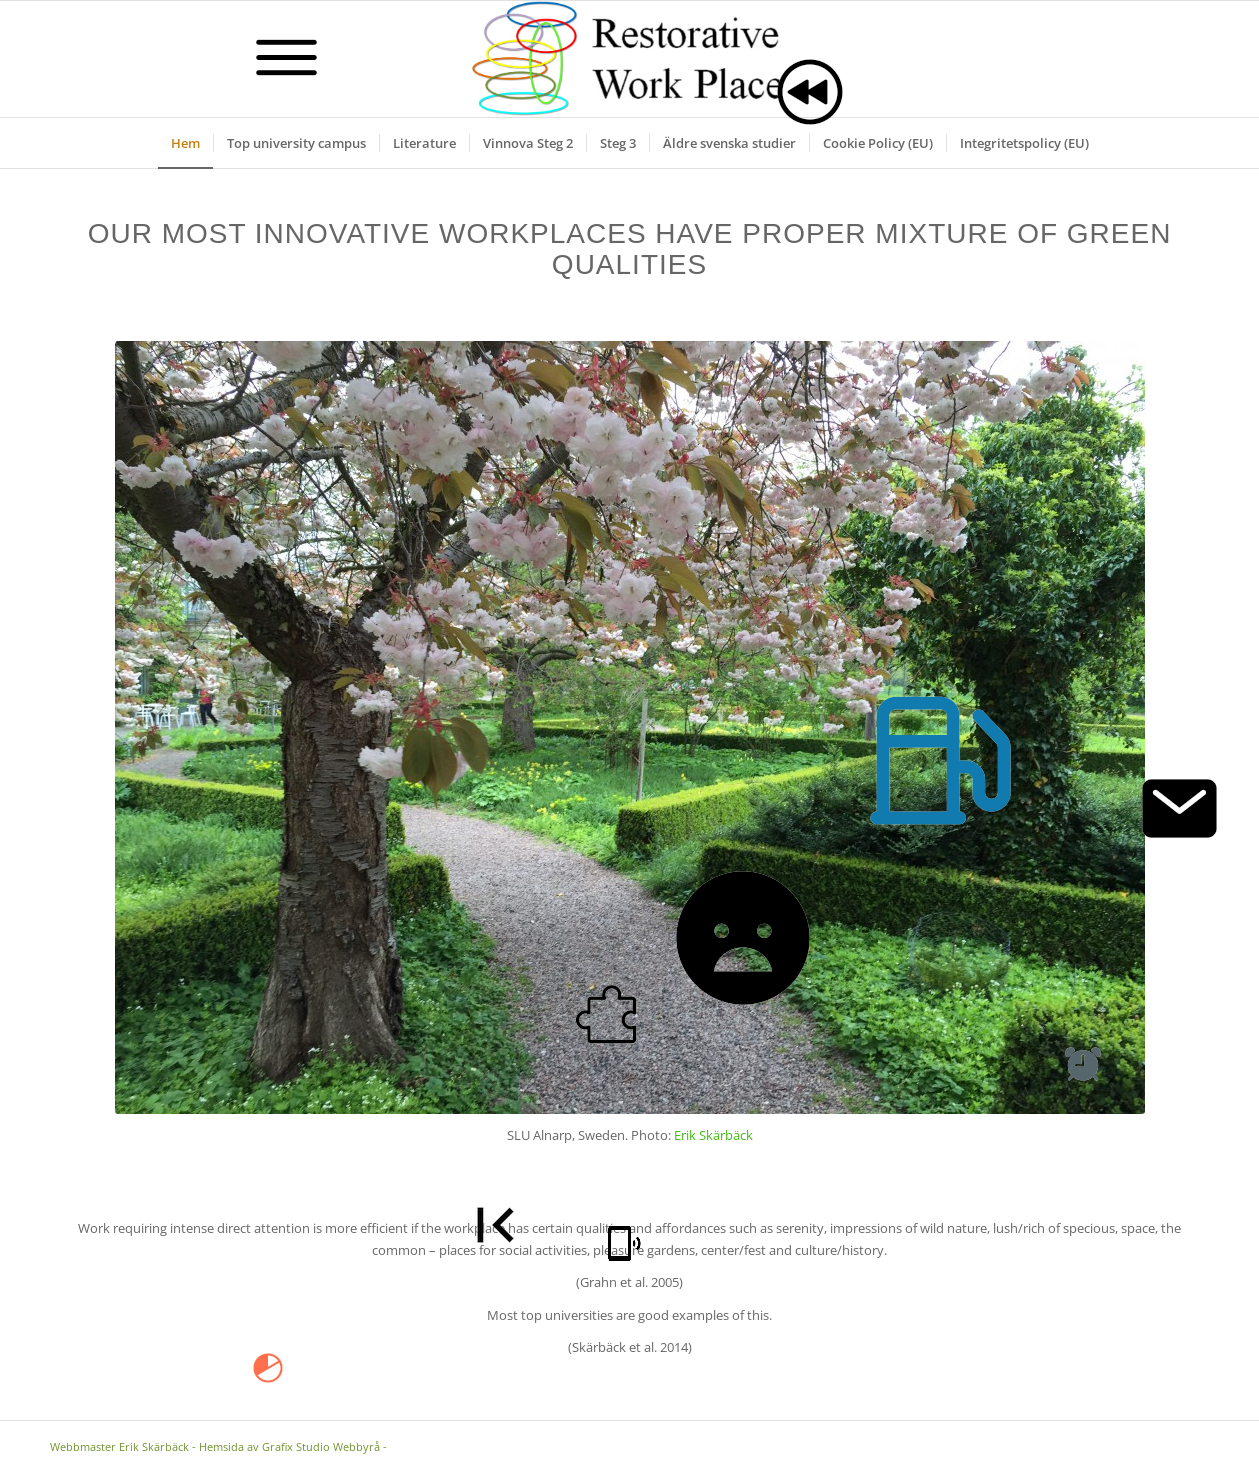  Describe the element at coordinates (743, 938) in the screenshot. I see `rate experience as negative or unsatisfied` at that location.